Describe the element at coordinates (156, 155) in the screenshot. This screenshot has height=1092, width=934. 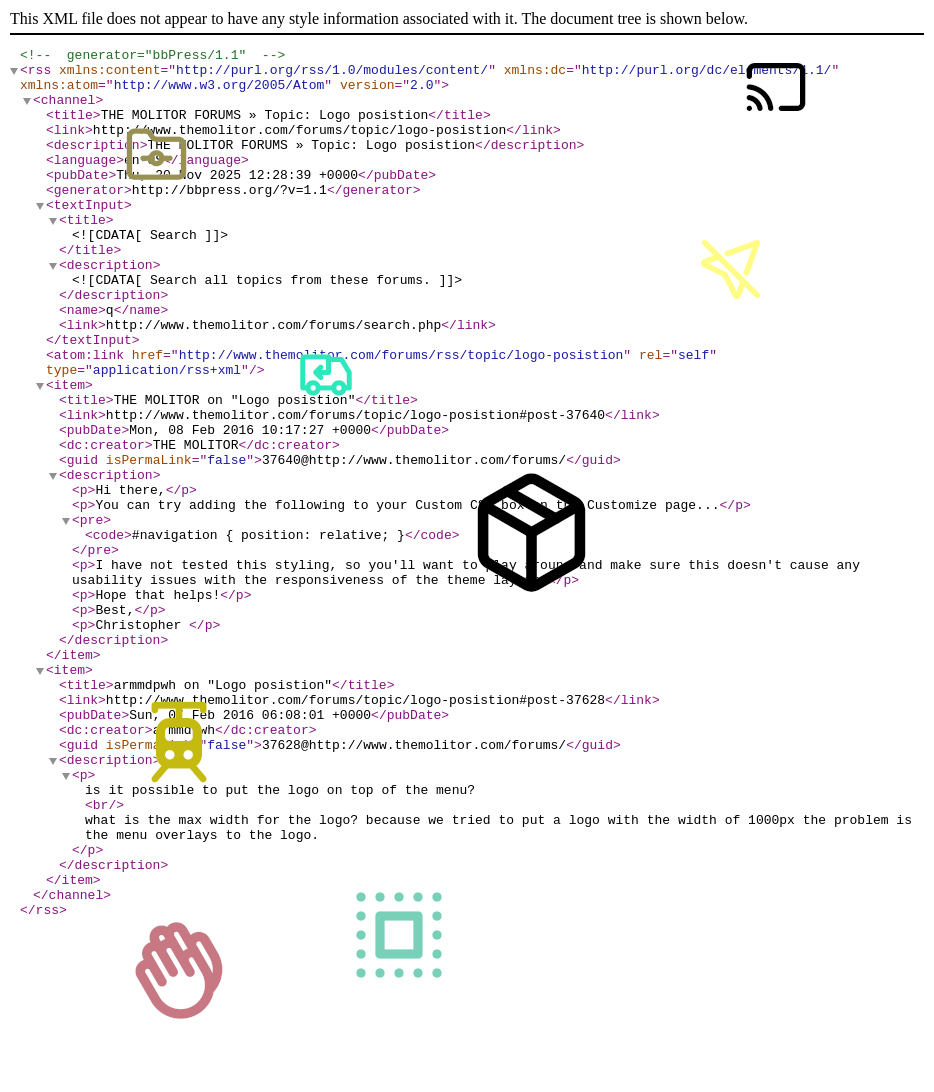
I see `access git repository folder` at that location.